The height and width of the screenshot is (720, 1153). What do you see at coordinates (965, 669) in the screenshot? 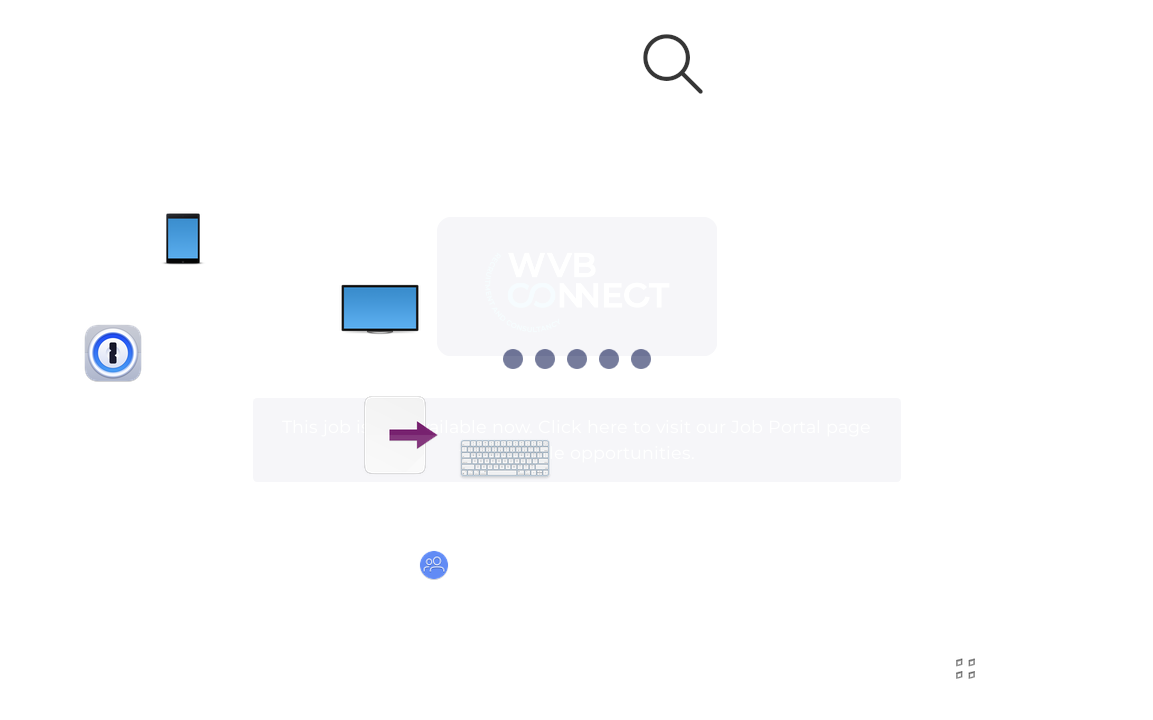
I see `enable grid arrangement for desktop items` at bounding box center [965, 669].